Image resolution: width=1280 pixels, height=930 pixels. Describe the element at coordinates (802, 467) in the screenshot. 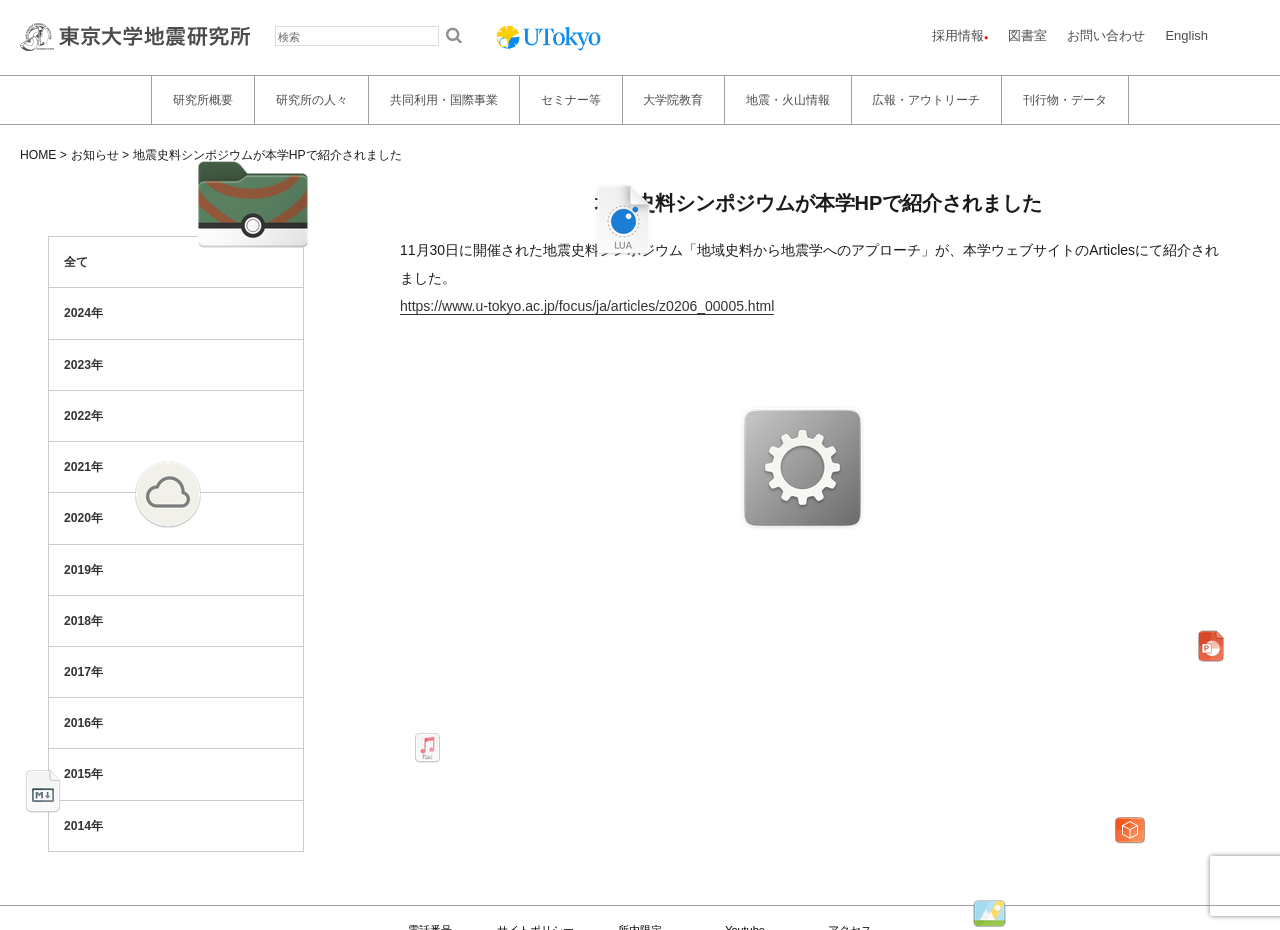

I see `shared library file type indicator` at that location.